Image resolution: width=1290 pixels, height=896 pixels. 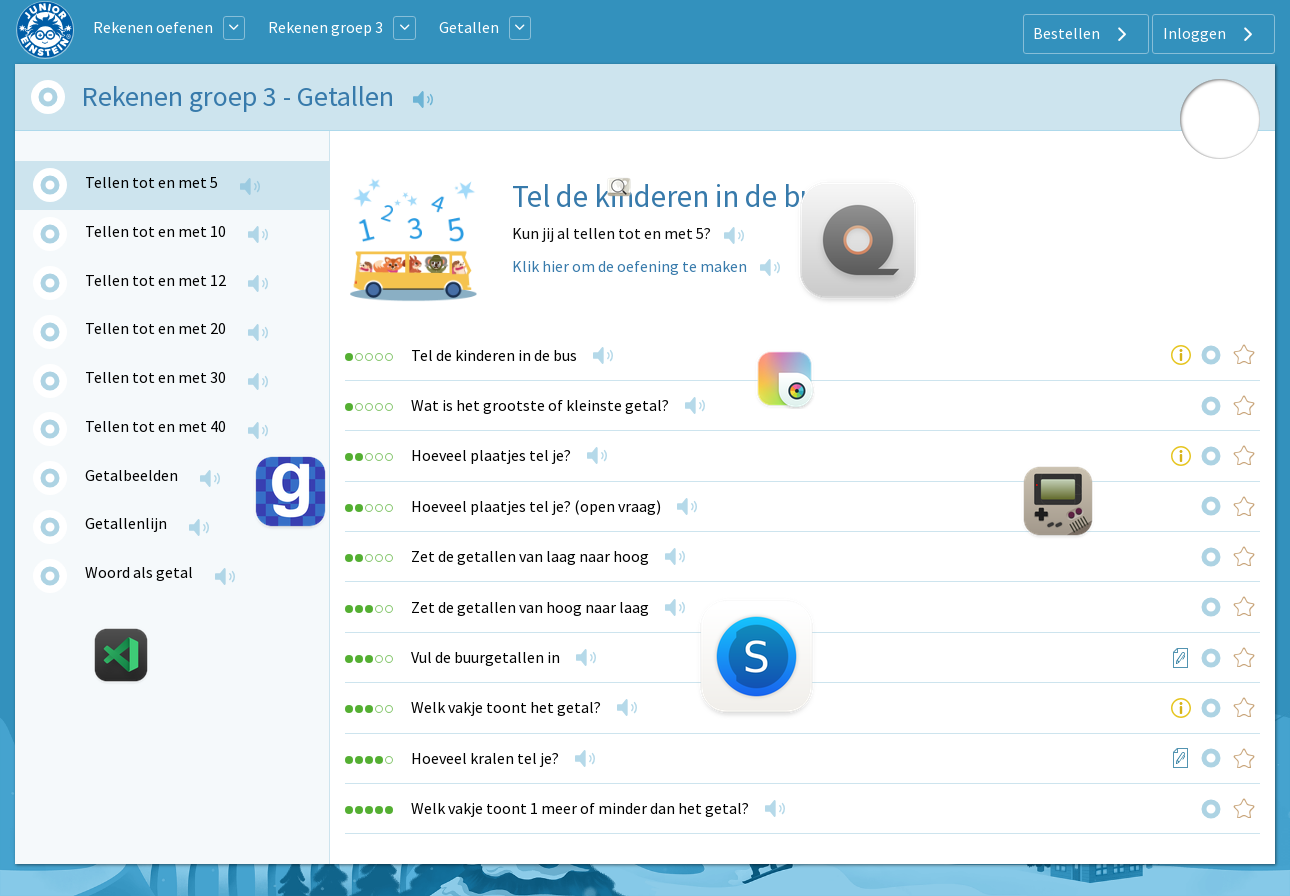 What do you see at coordinates (290, 491) in the screenshot?
I see `launch garry's mod game` at bounding box center [290, 491].